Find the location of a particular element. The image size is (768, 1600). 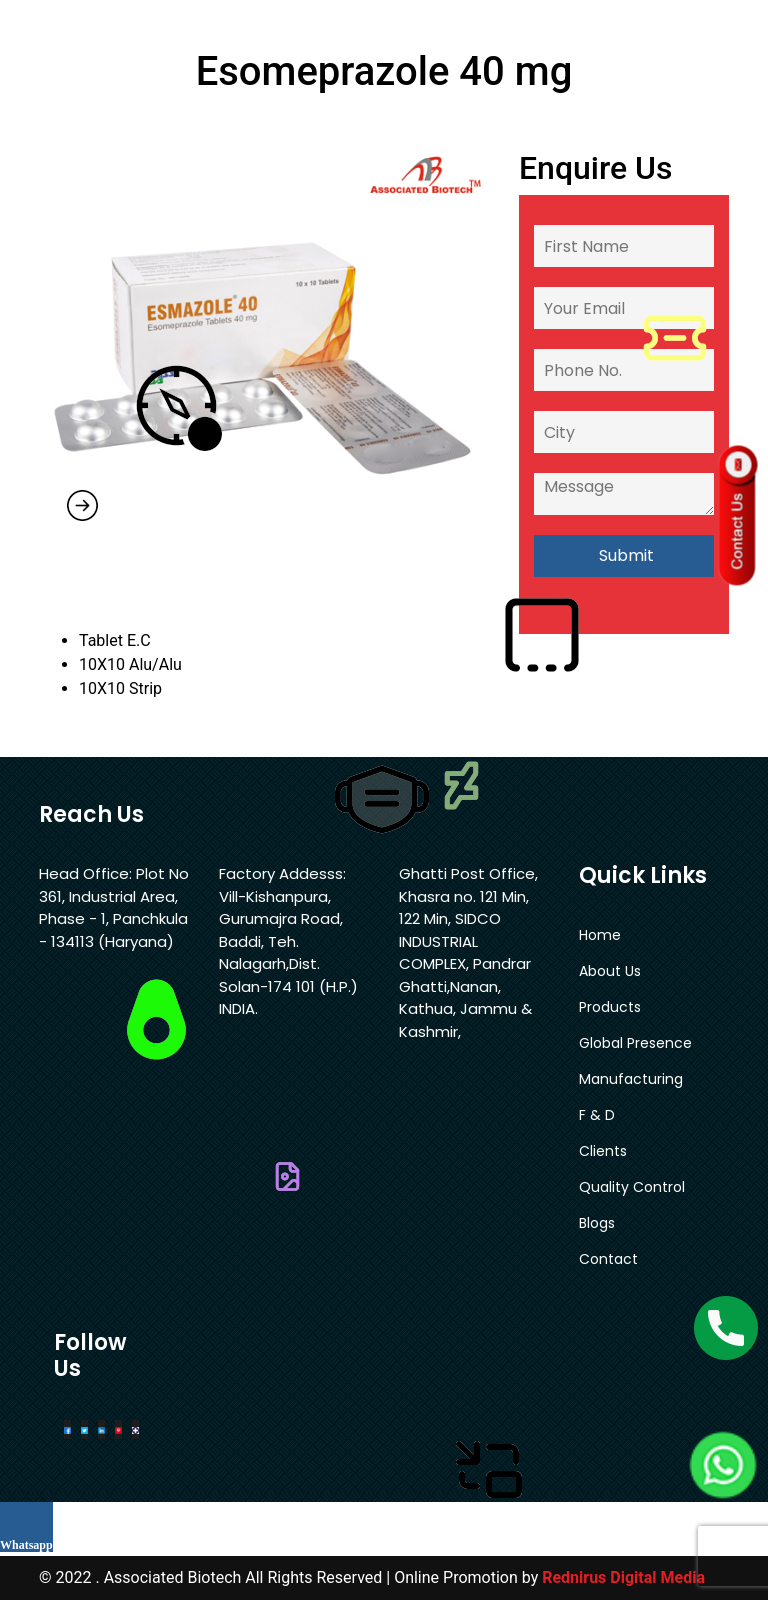

indicates a container with a collapsible or expandable bottom section is located at coordinates (542, 635).